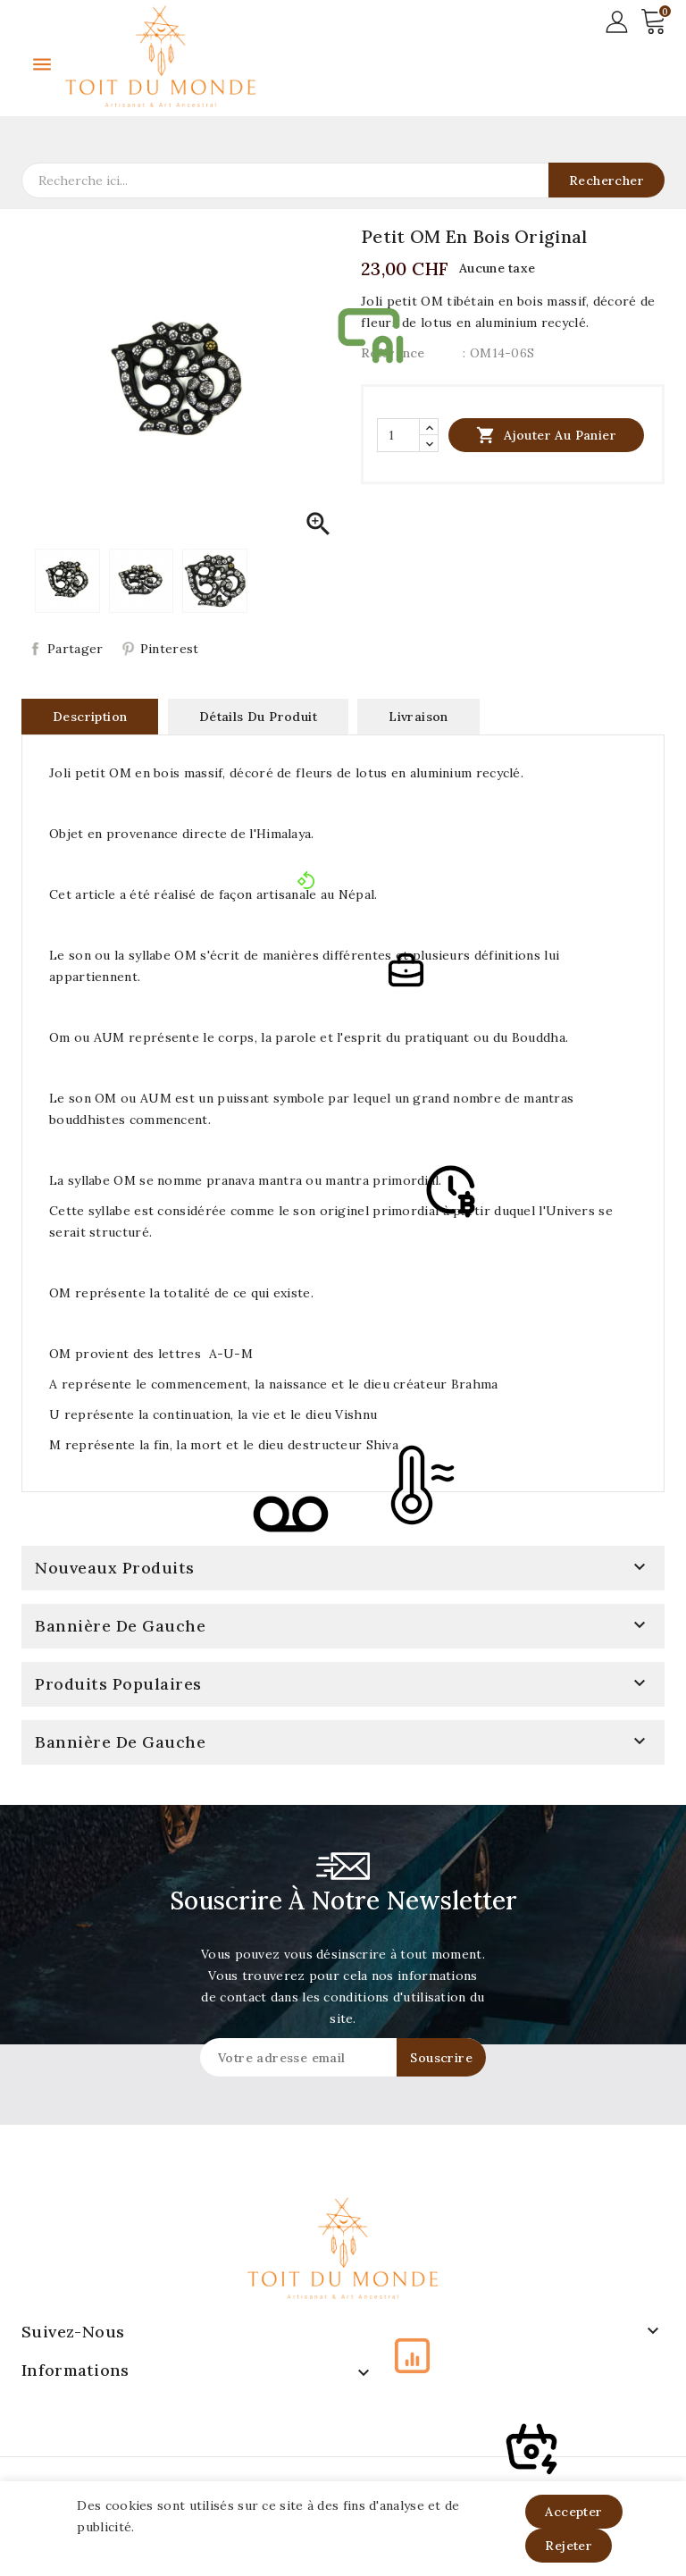  What do you see at coordinates (531, 2446) in the screenshot?
I see `quick purchase or express checkout` at bounding box center [531, 2446].